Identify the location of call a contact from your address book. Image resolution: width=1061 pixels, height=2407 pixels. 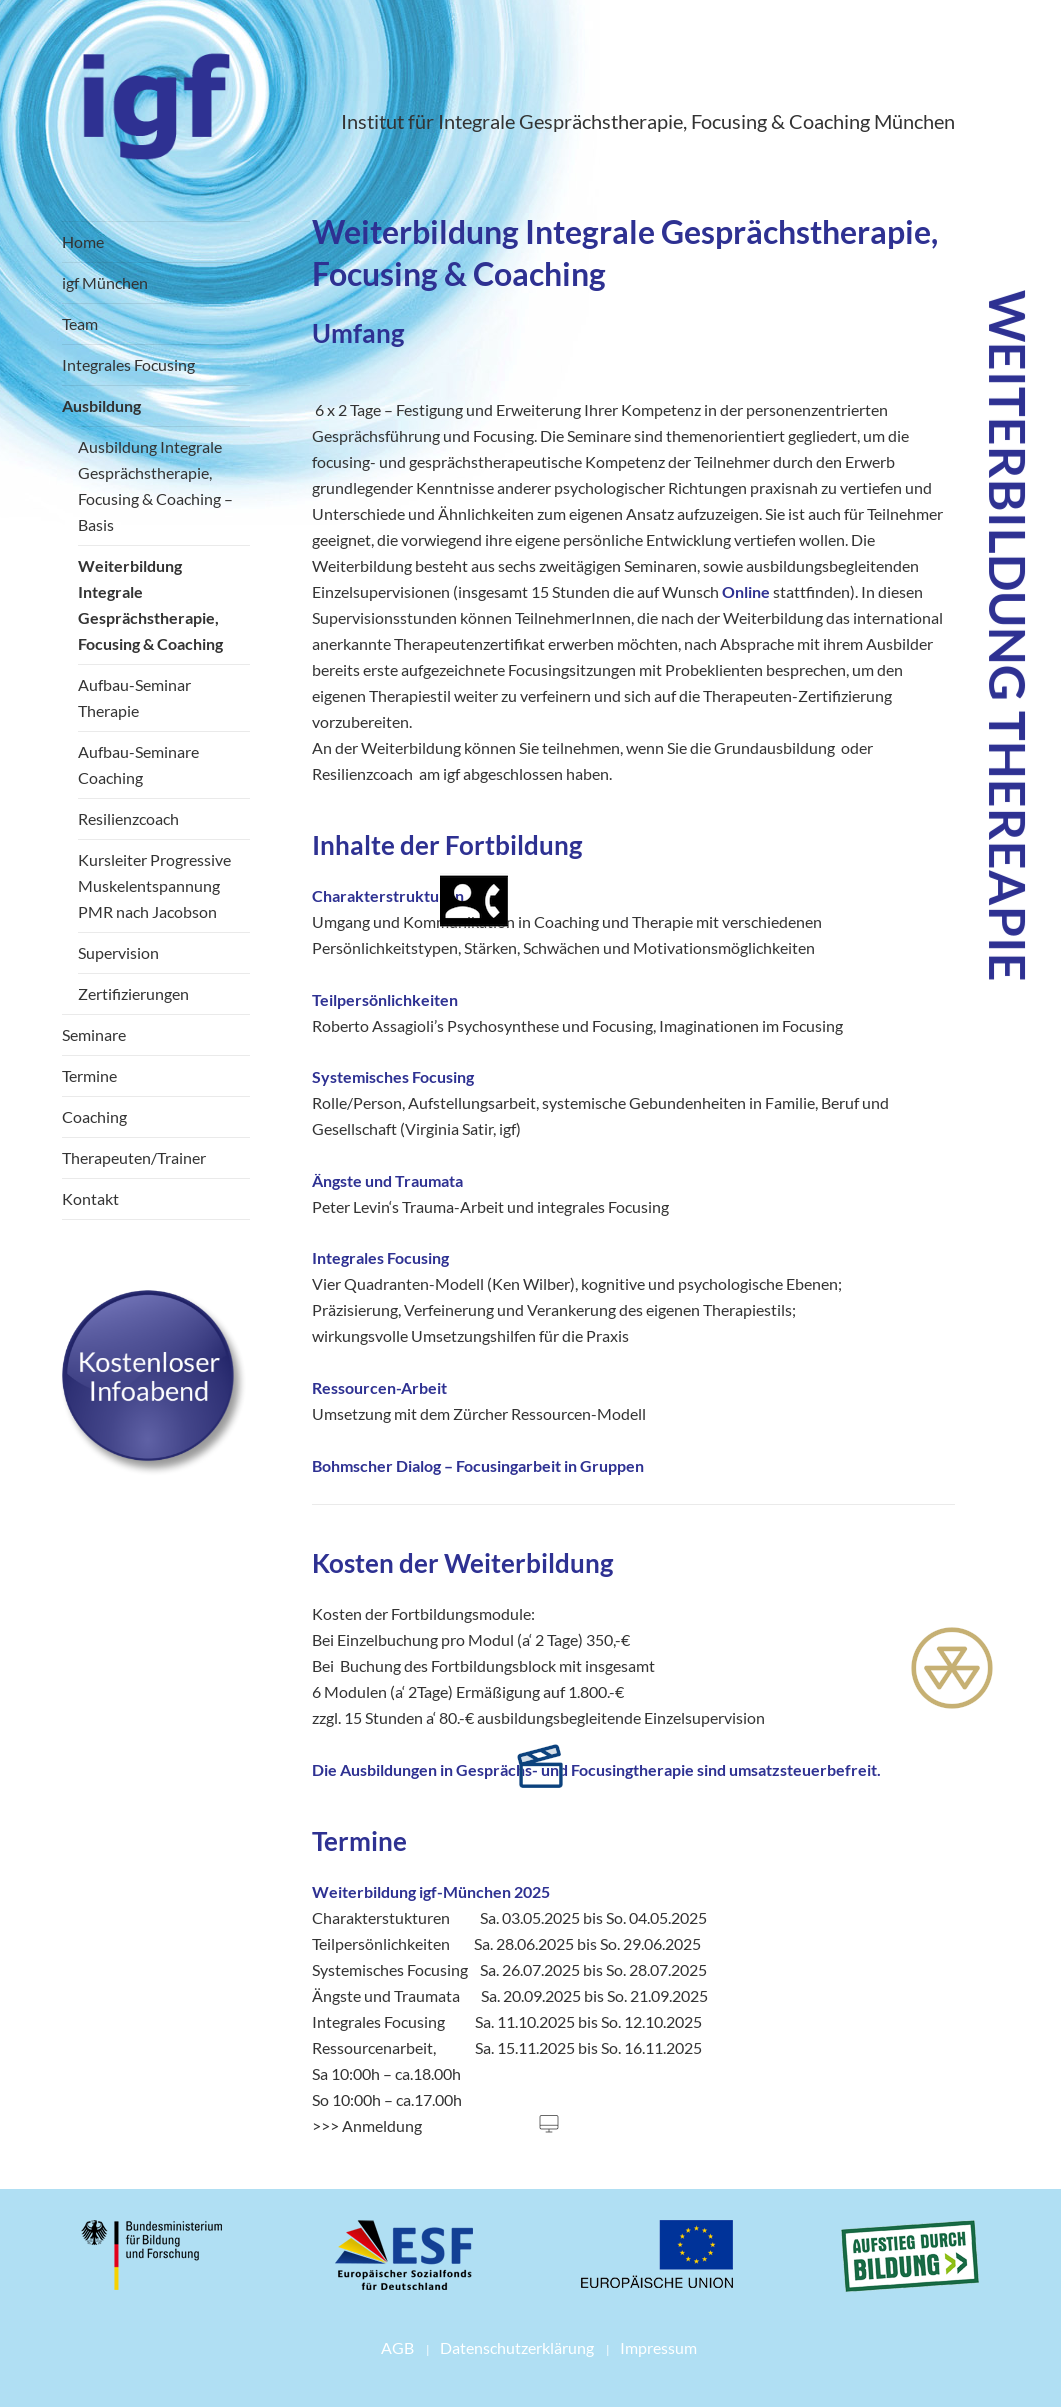
(474, 901).